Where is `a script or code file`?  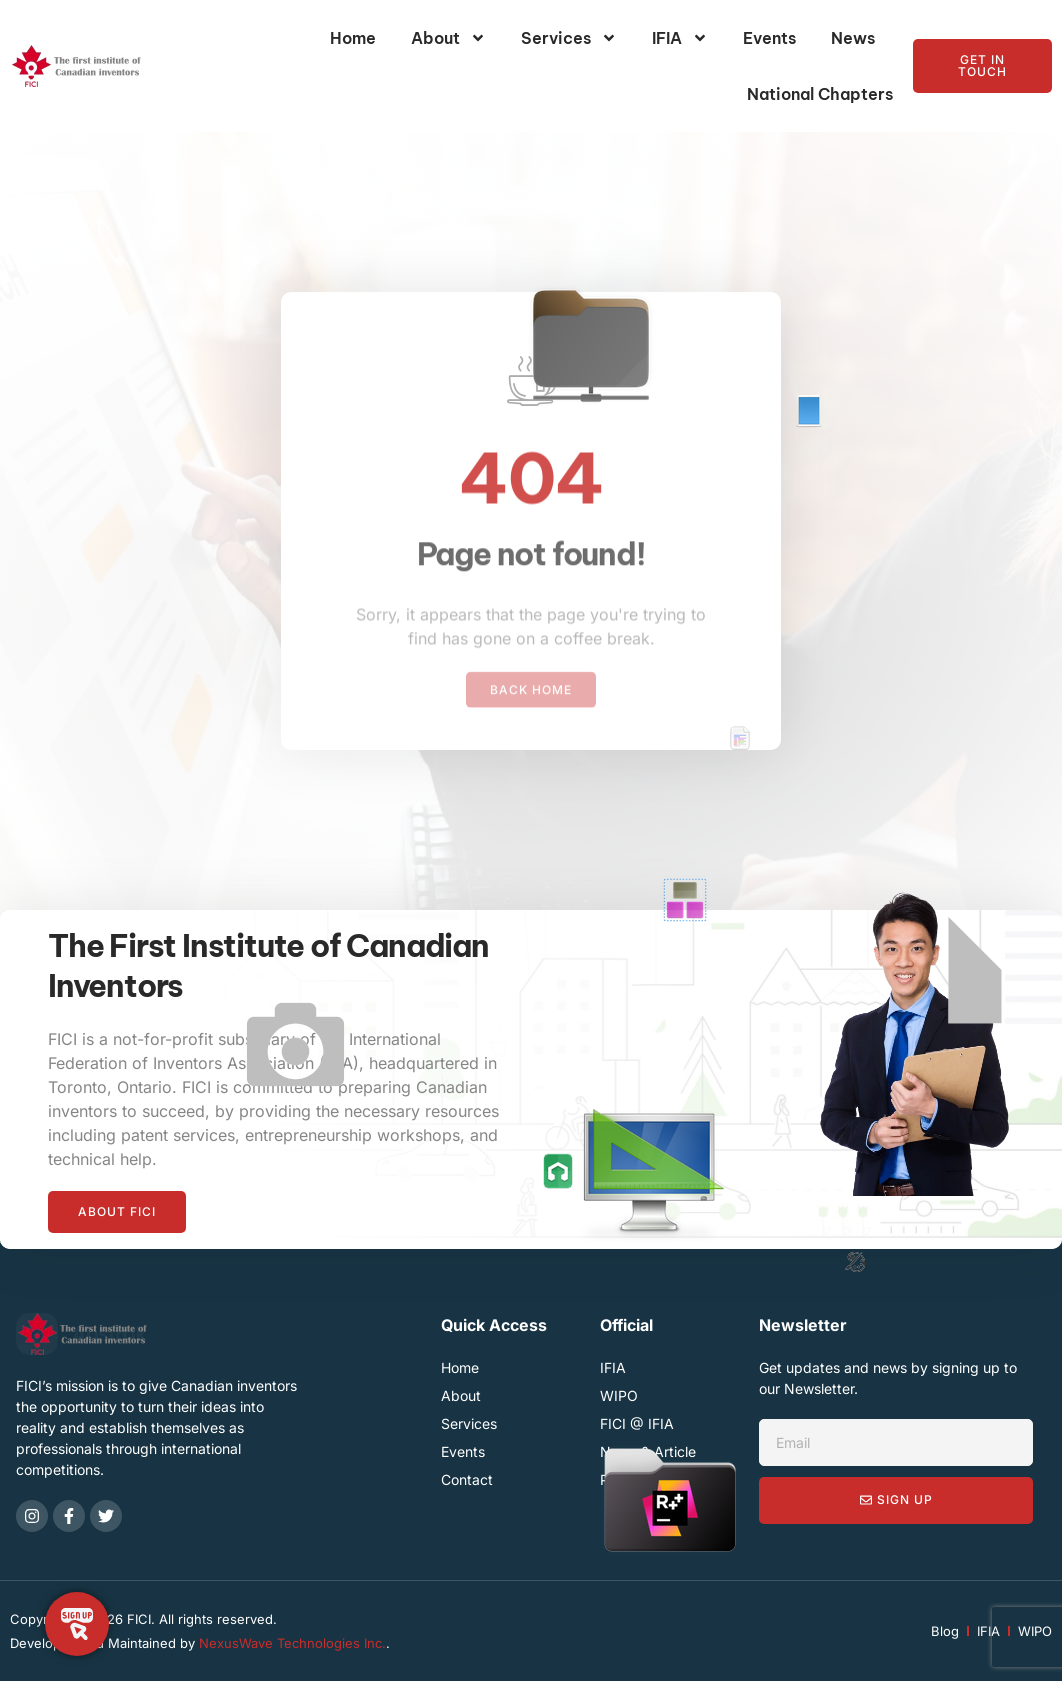
a script or code file is located at coordinates (740, 738).